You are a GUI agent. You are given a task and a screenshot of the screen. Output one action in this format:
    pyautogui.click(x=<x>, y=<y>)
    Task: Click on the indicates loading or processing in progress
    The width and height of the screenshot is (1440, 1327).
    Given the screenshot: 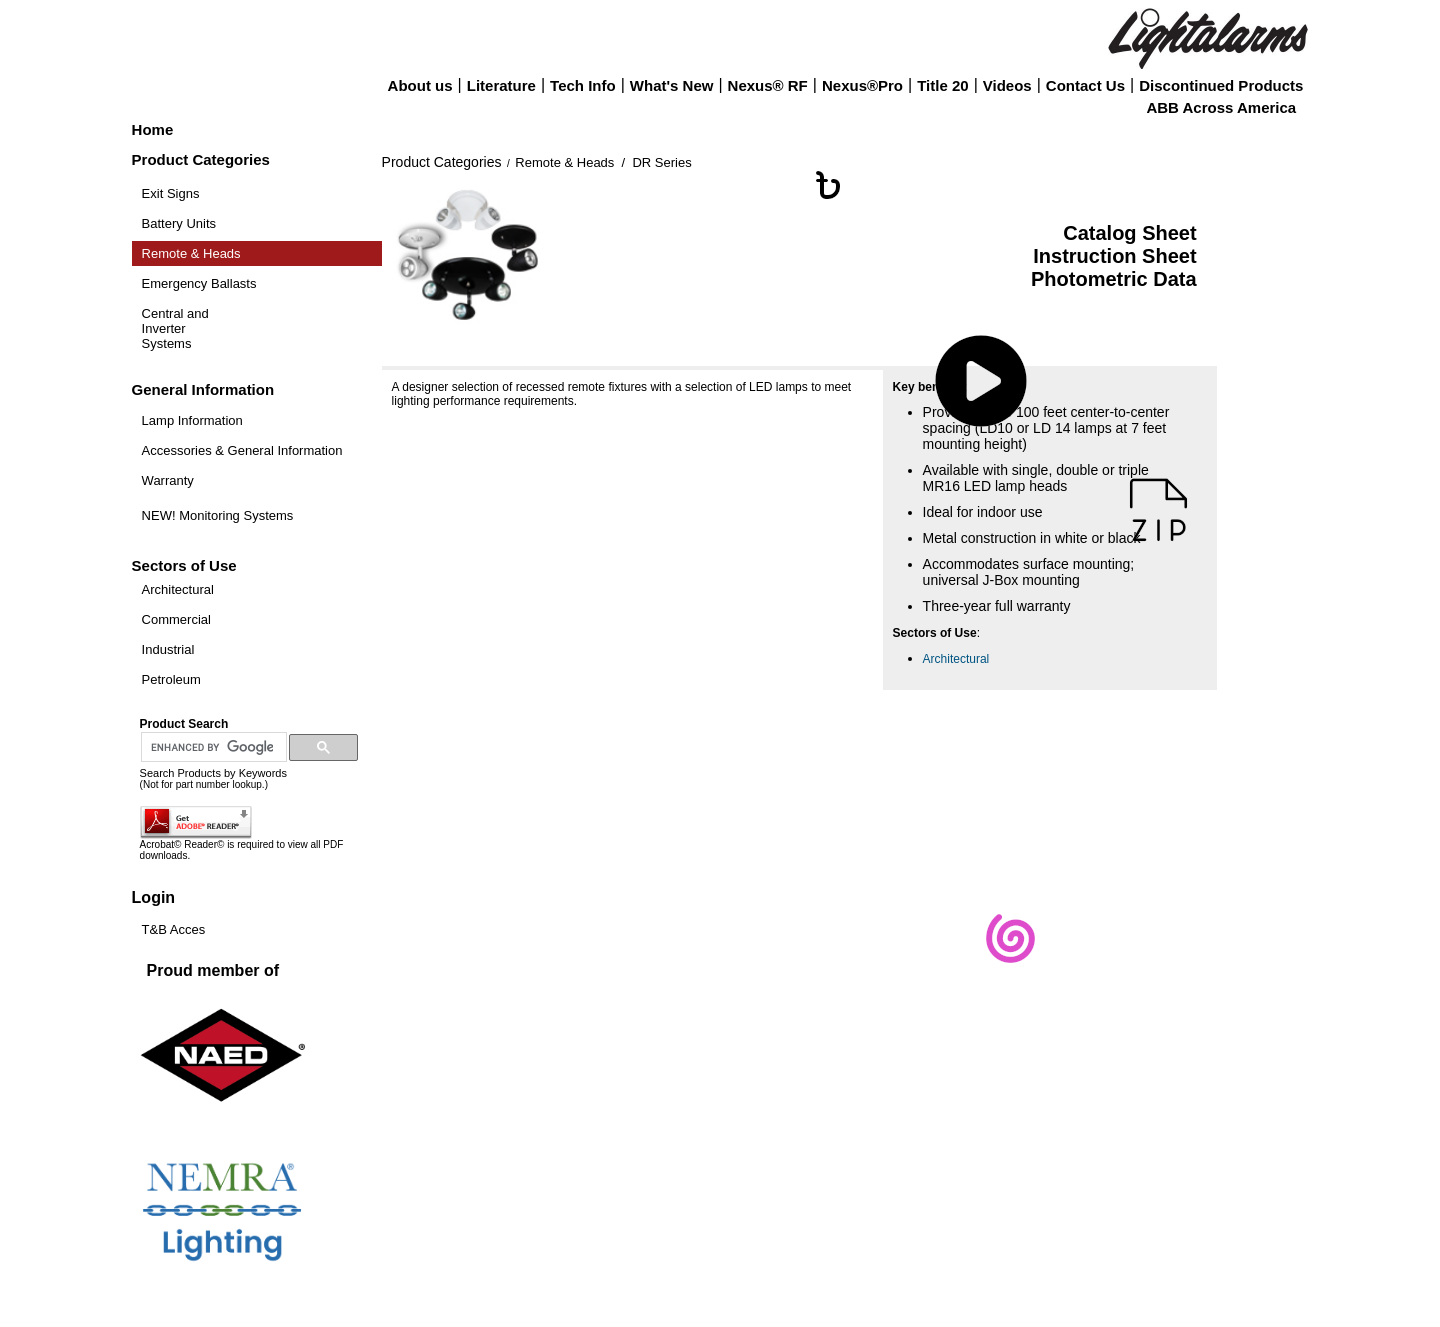 What is the action you would take?
    pyautogui.click(x=1010, y=938)
    